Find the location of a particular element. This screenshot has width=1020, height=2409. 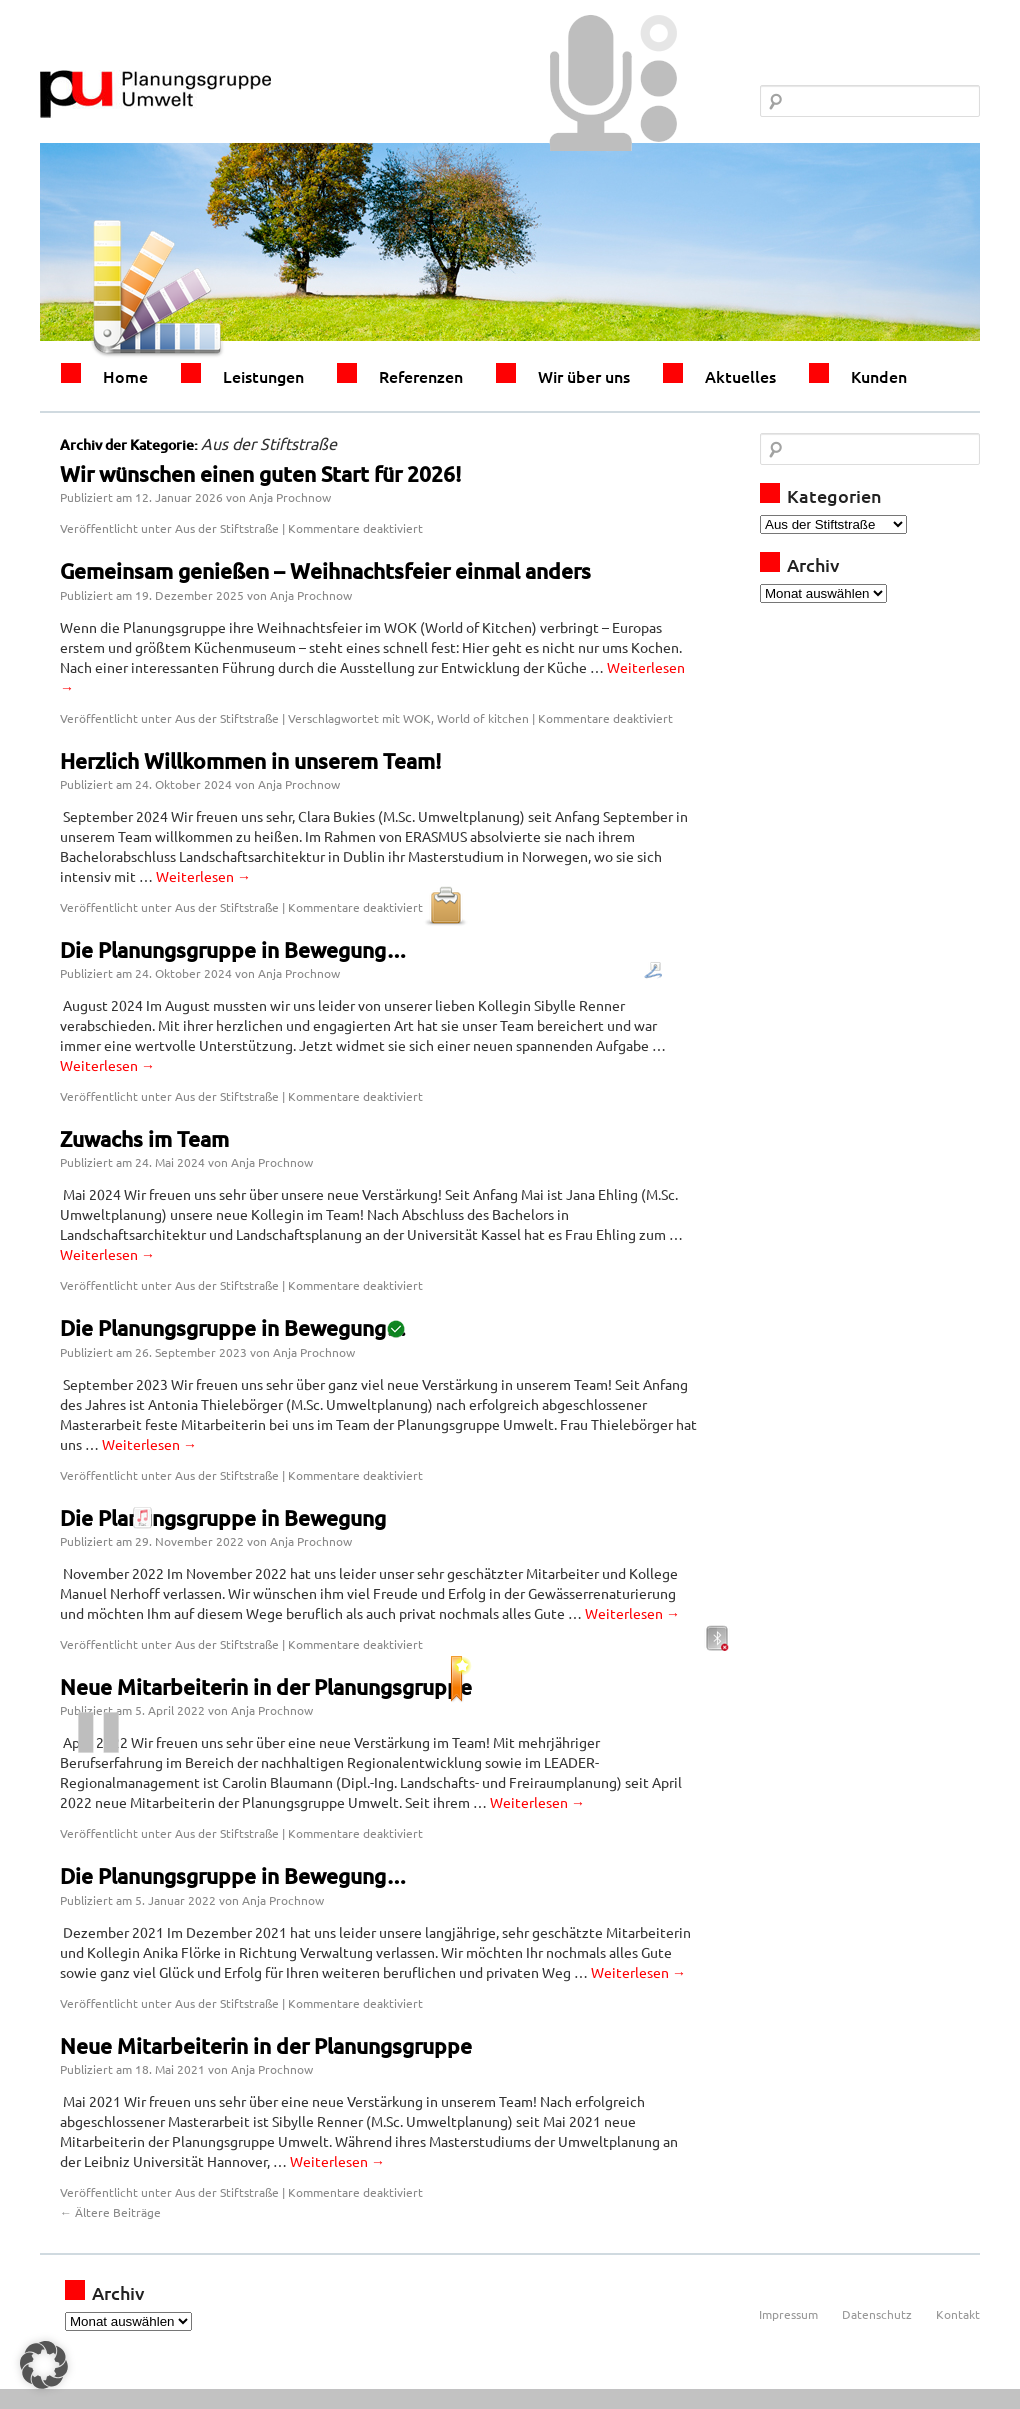

indicates a task or assignment is overdue is located at coordinates (445, 905).